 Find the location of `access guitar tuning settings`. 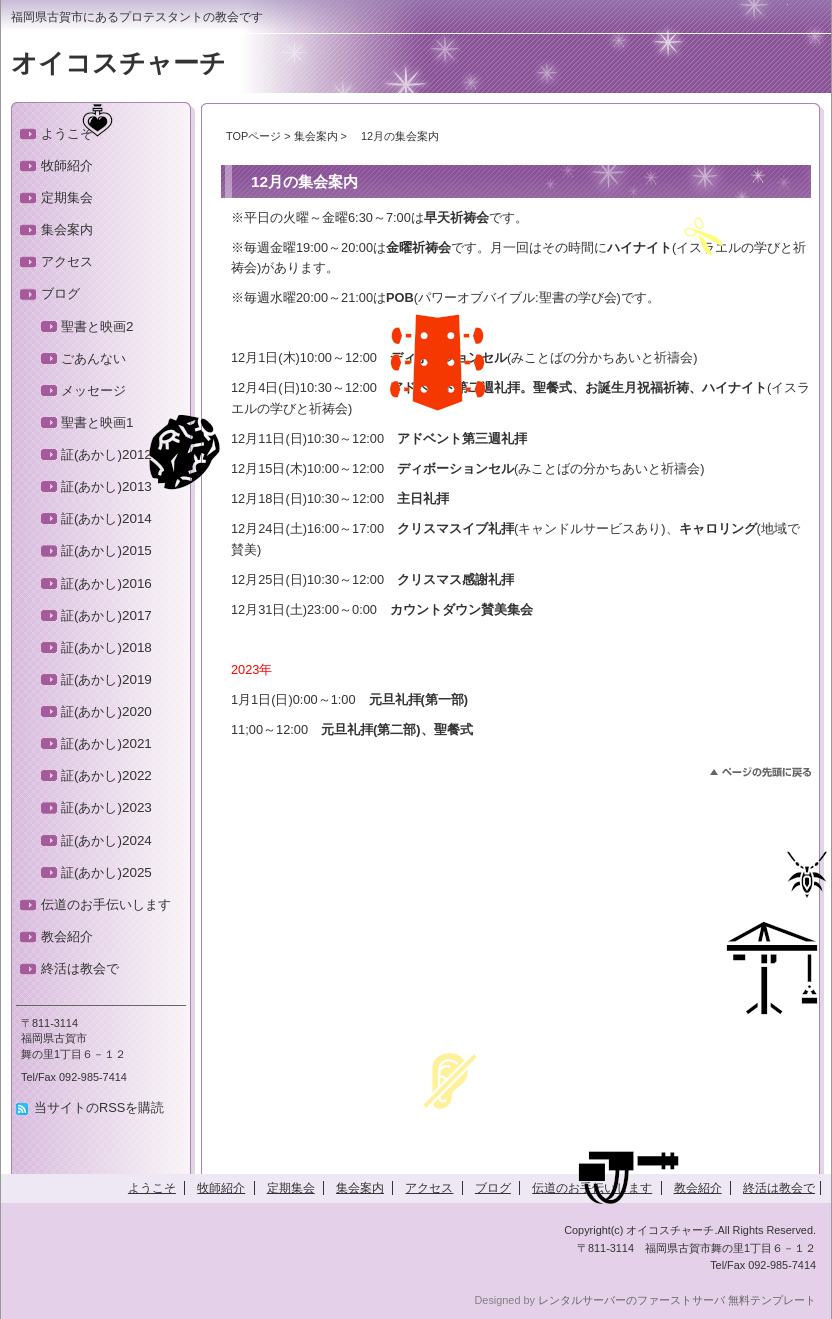

access guitar tuning settings is located at coordinates (437, 362).